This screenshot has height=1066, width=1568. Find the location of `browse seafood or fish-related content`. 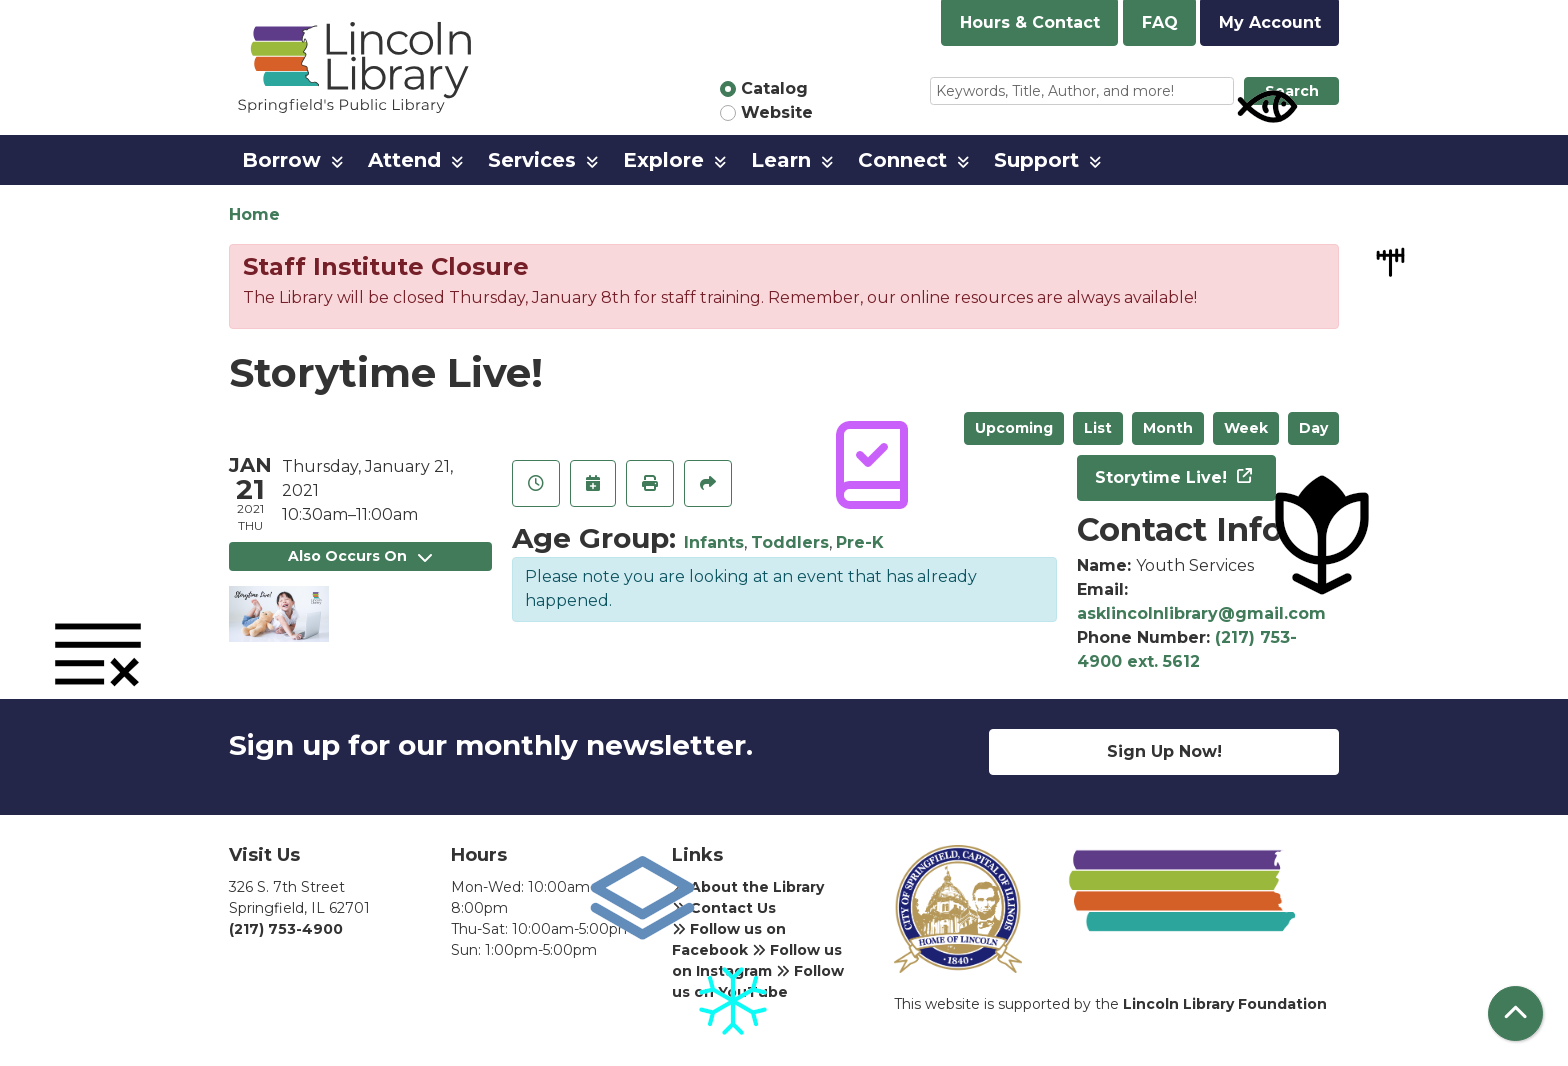

browse seafood or fish-related content is located at coordinates (1267, 106).